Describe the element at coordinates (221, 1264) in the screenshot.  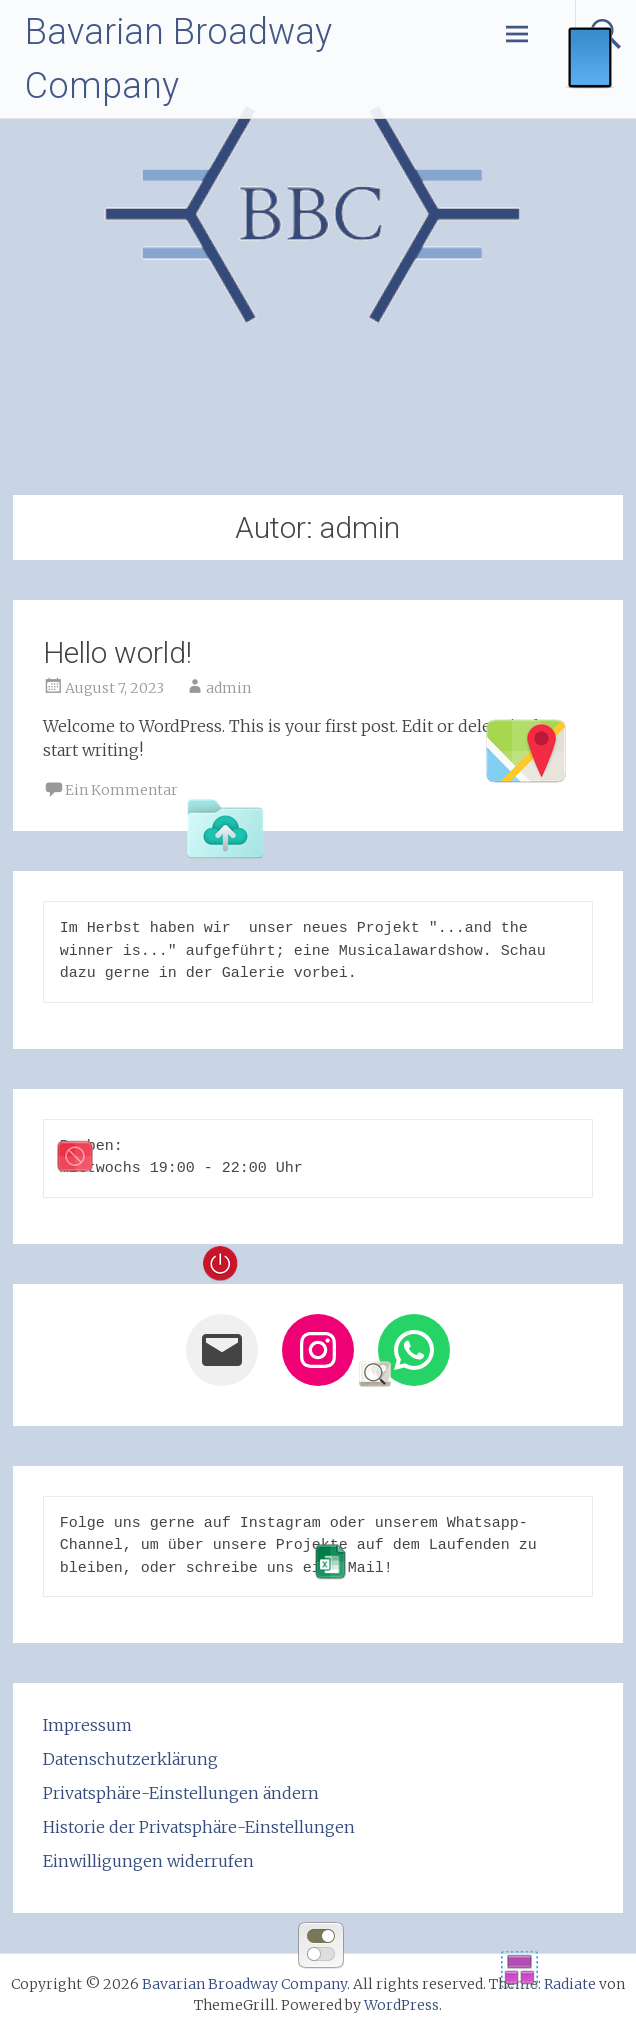
I see `shut down or power off the system` at that location.